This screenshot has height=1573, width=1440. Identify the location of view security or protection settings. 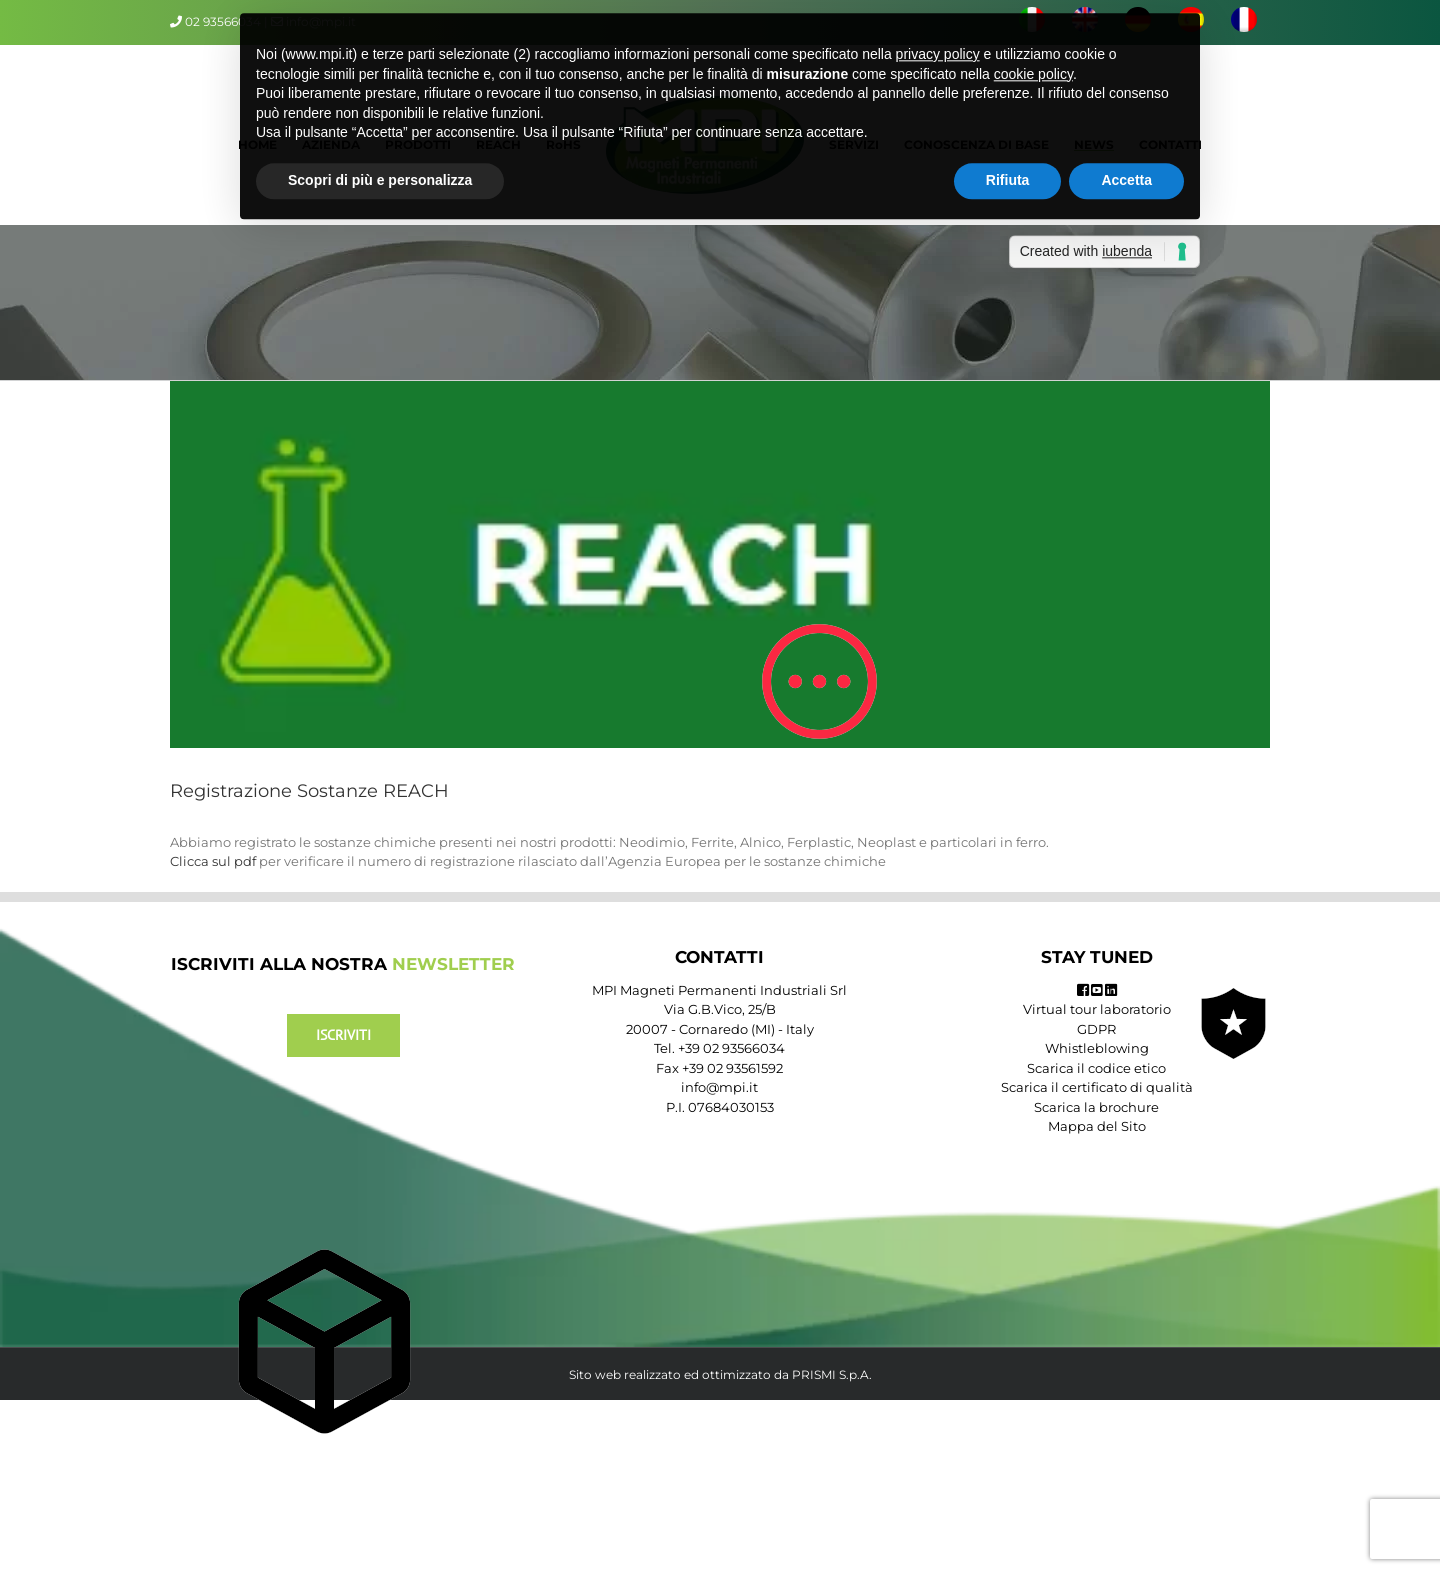
(1233, 1023).